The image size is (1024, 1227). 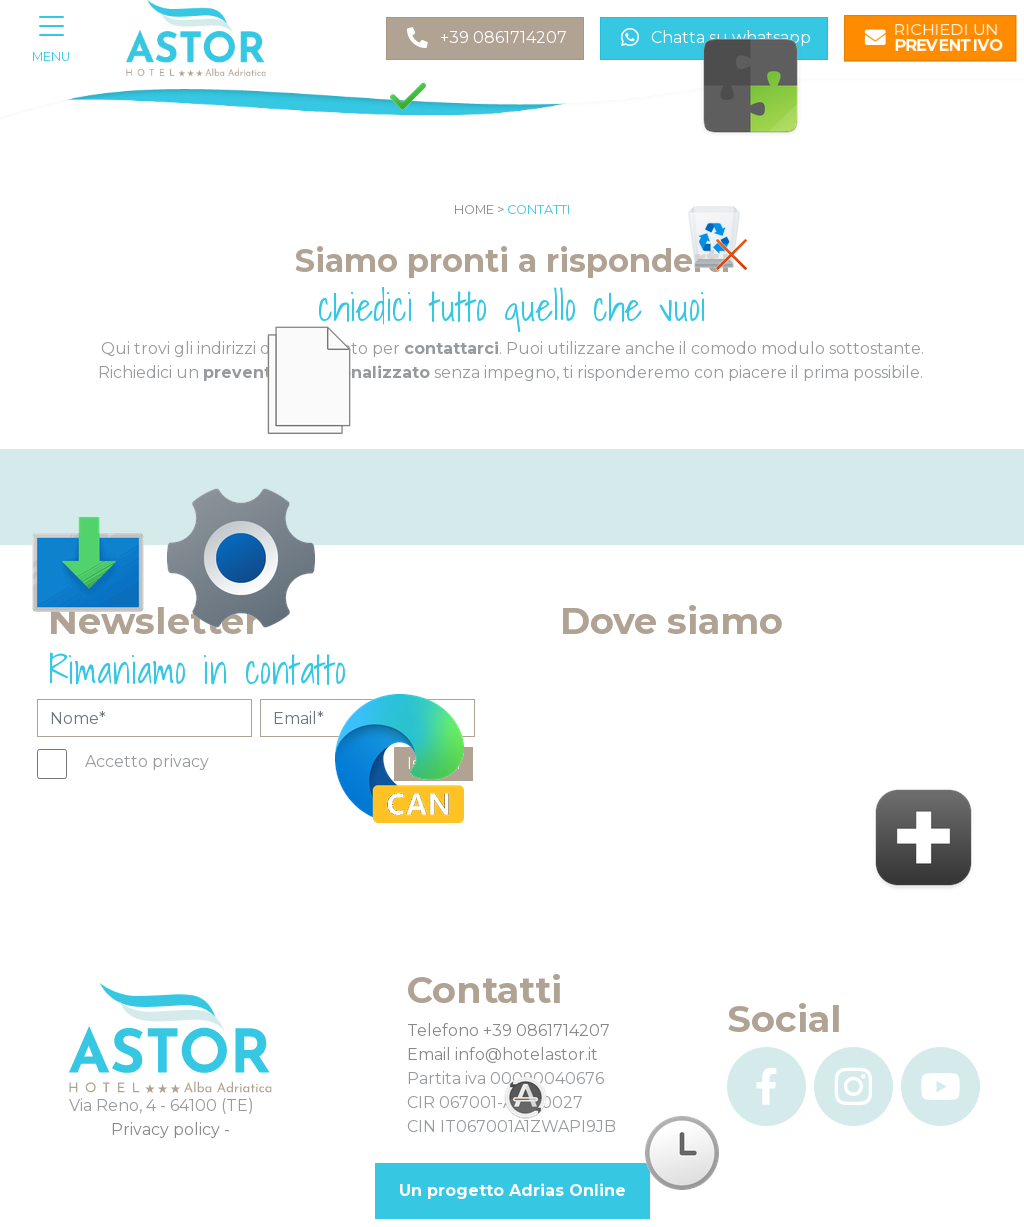 What do you see at coordinates (923, 837) in the screenshot?
I see `open the mycanal streaming app` at bounding box center [923, 837].